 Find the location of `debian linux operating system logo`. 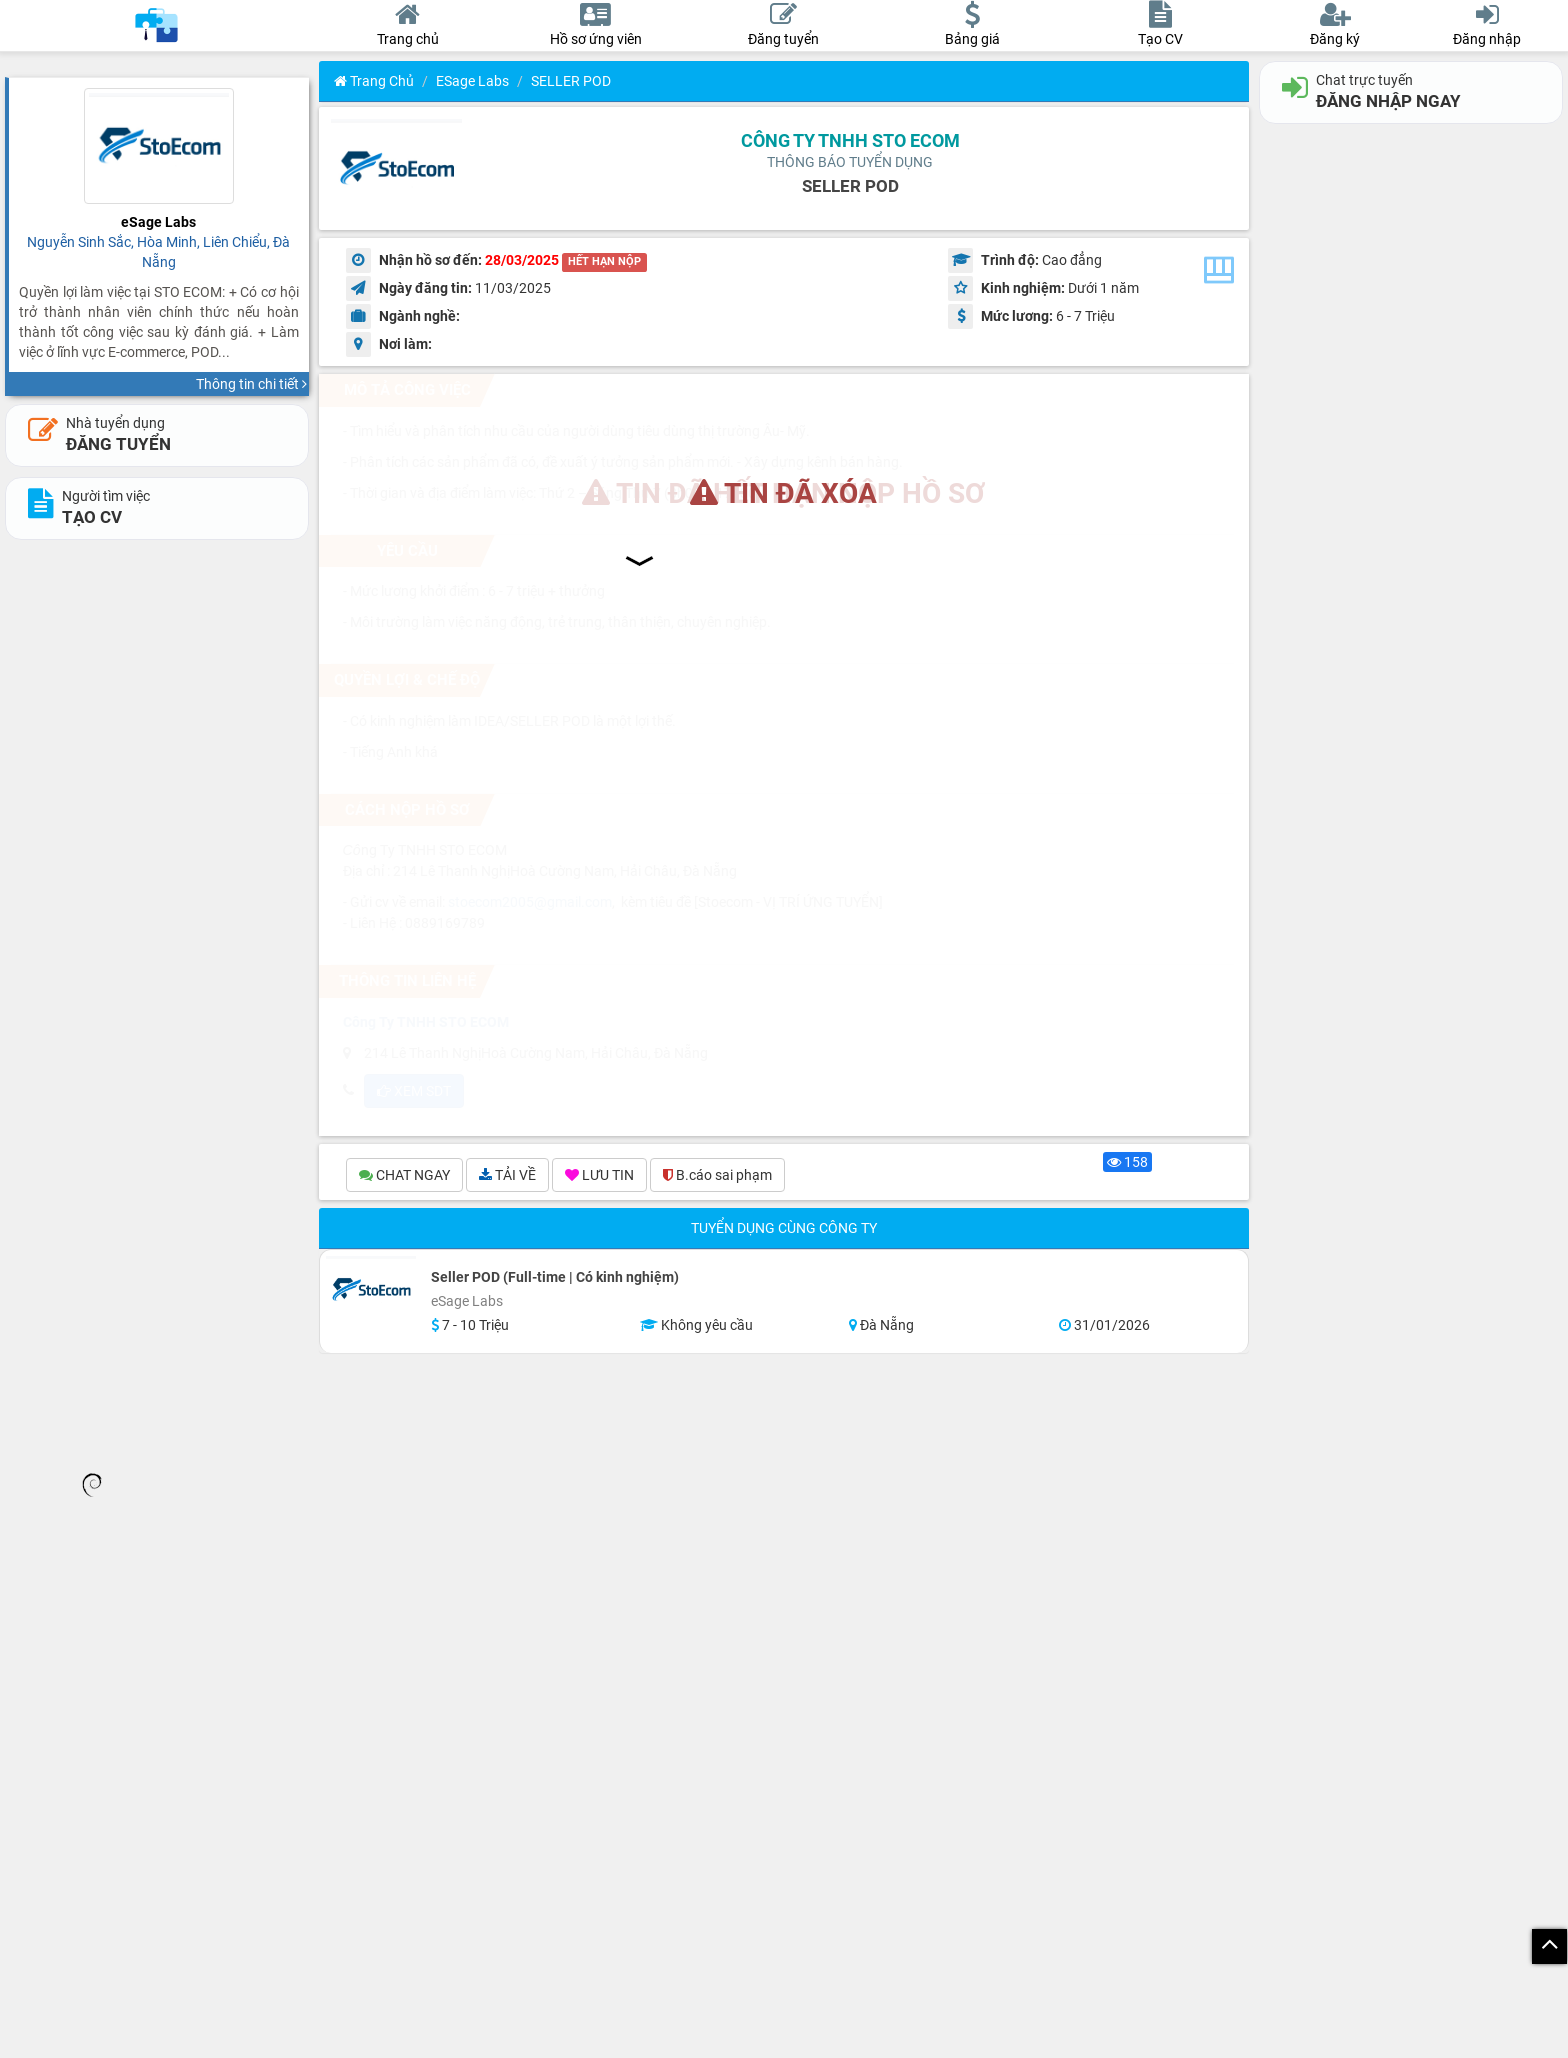

debian linux operating system logo is located at coordinates (92, 1485).